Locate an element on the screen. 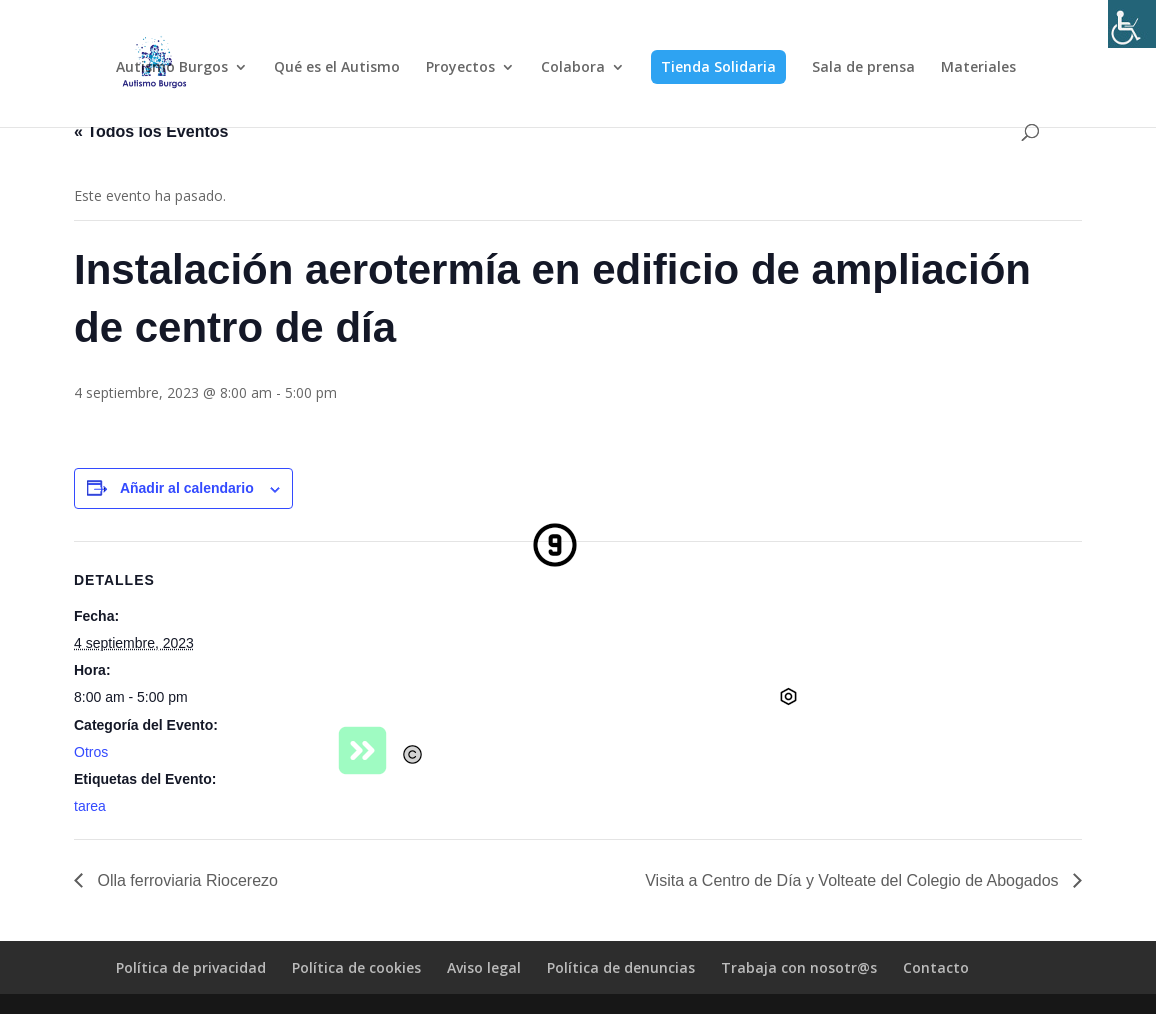  indicates copyrighted content is located at coordinates (412, 754).